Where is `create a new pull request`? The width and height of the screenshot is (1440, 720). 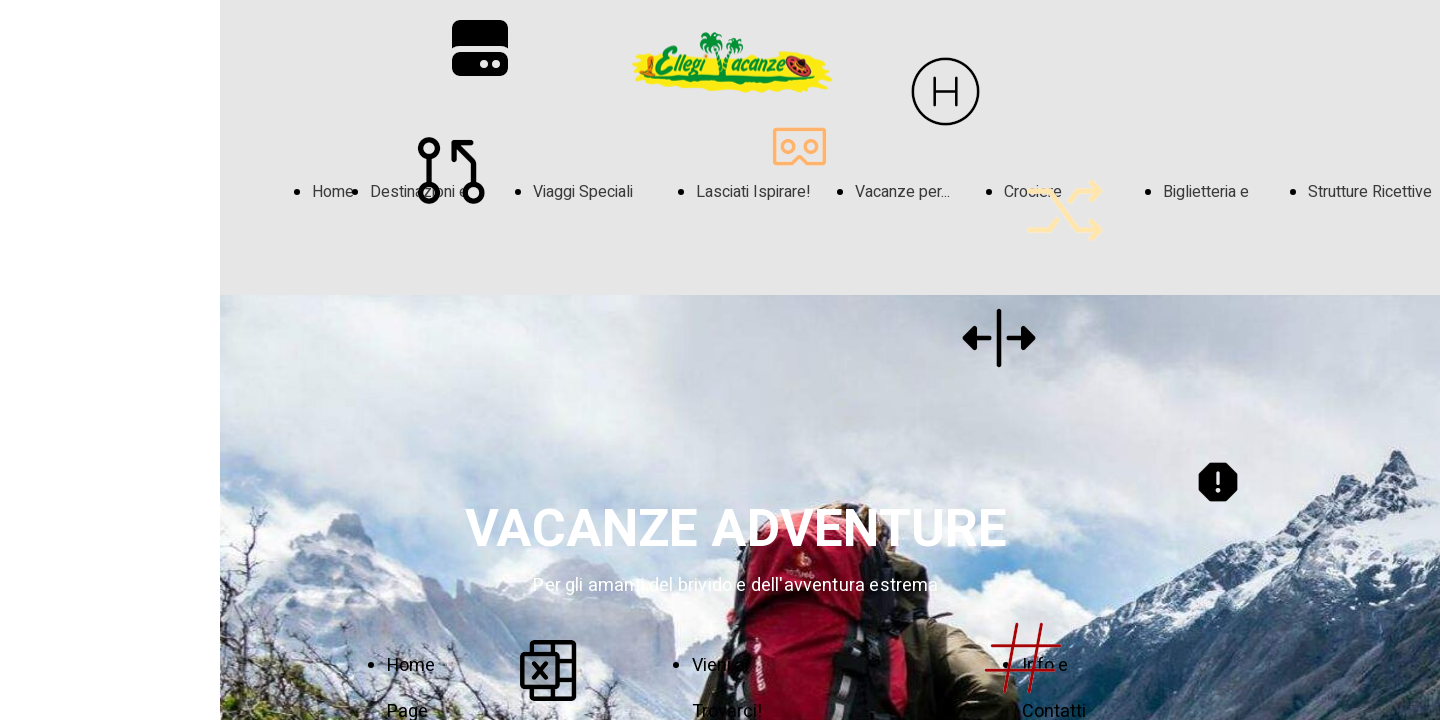
create a new pull request is located at coordinates (448, 170).